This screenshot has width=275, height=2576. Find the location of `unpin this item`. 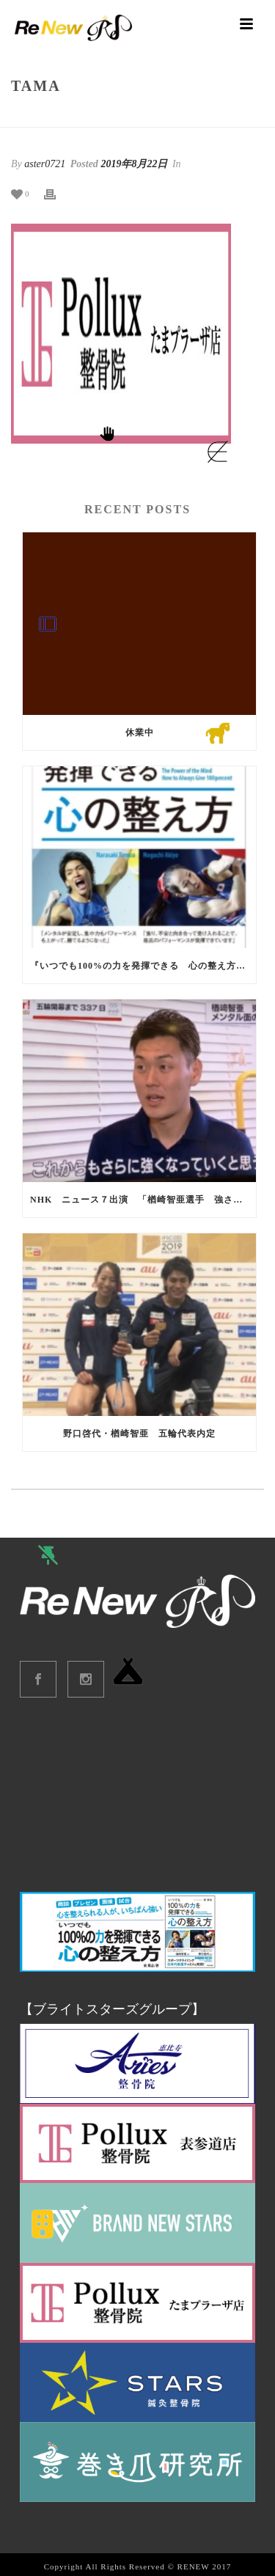

unpin this item is located at coordinates (48, 1555).